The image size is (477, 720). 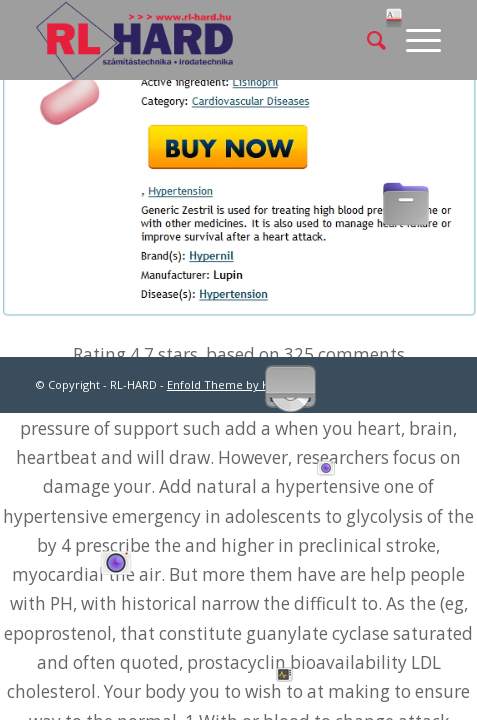 What do you see at coordinates (406, 204) in the screenshot?
I see `open the file manager application` at bounding box center [406, 204].